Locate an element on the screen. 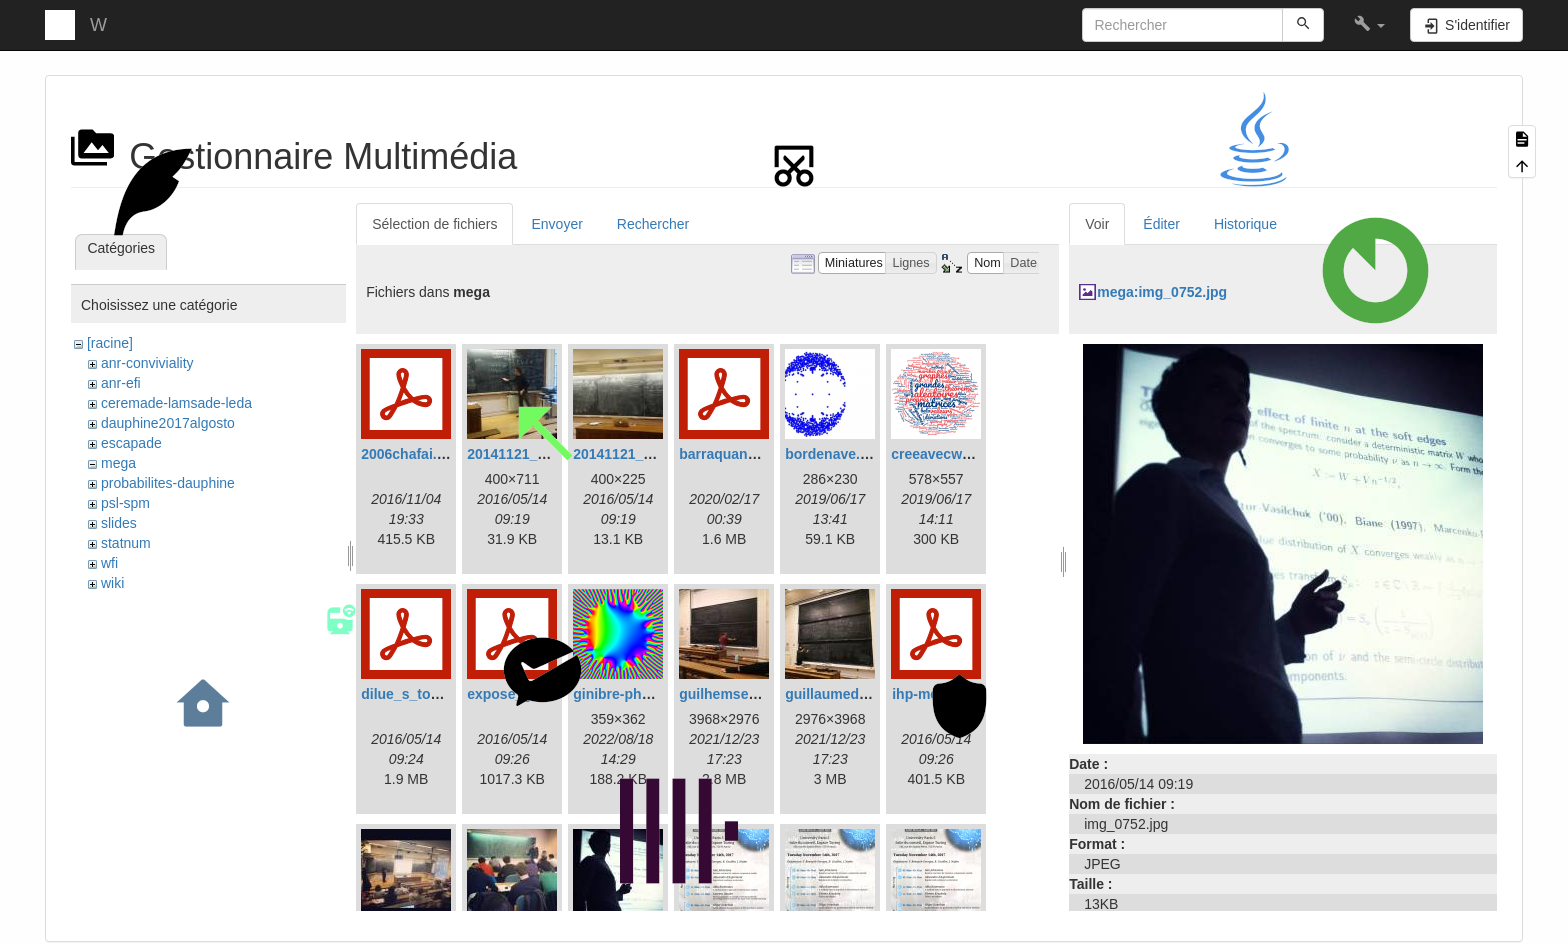 The width and height of the screenshot is (1568, 945). navigate to home screen is located at coordinates (203, 705).